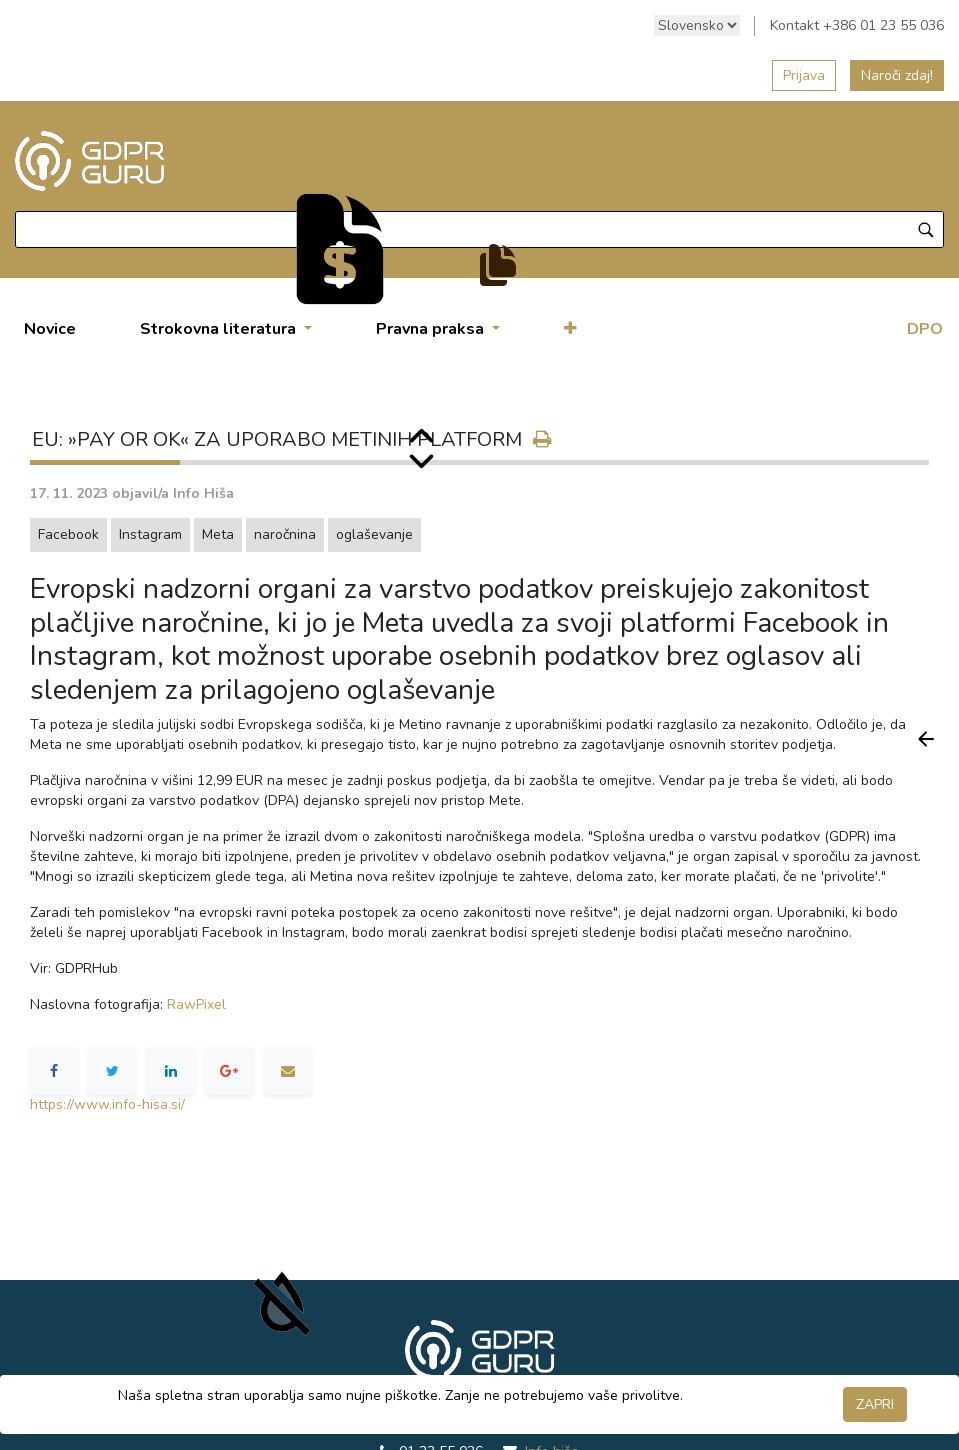 The image size is (959, 1450). Describe the element at coordinates (421, 448) in the screenshot. I see `expand or collapse a dropdown menu` at that location.